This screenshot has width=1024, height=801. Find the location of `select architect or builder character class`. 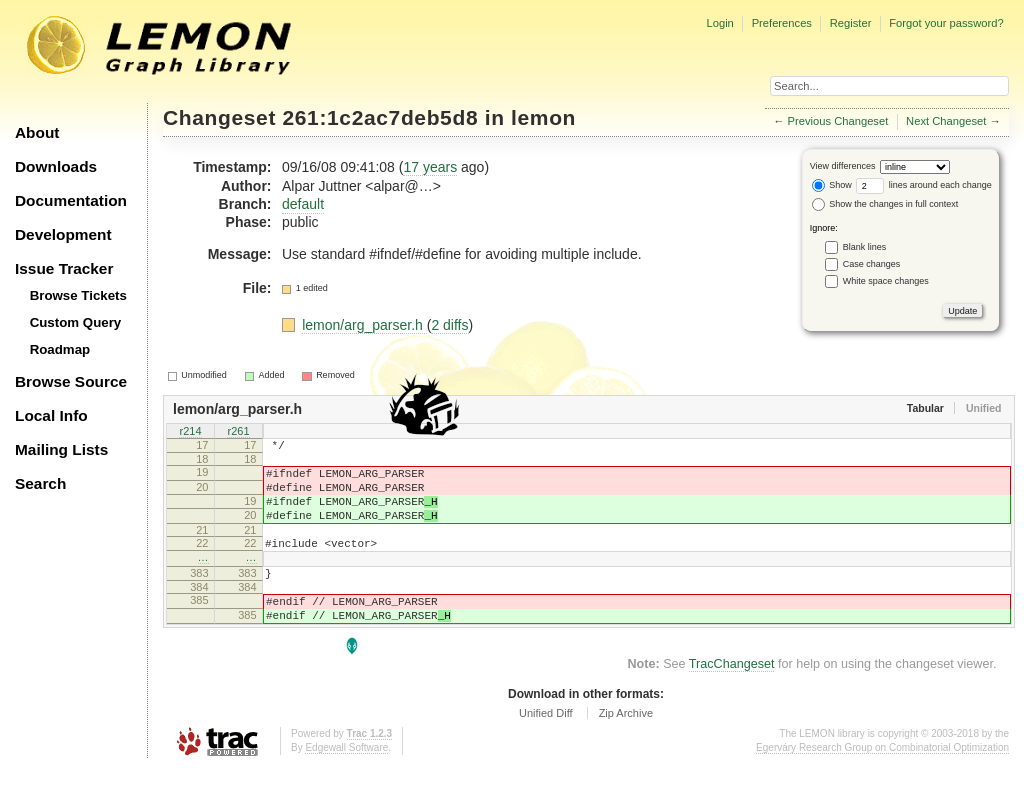

select architect or builder character class is located at coordinates (352, 646).